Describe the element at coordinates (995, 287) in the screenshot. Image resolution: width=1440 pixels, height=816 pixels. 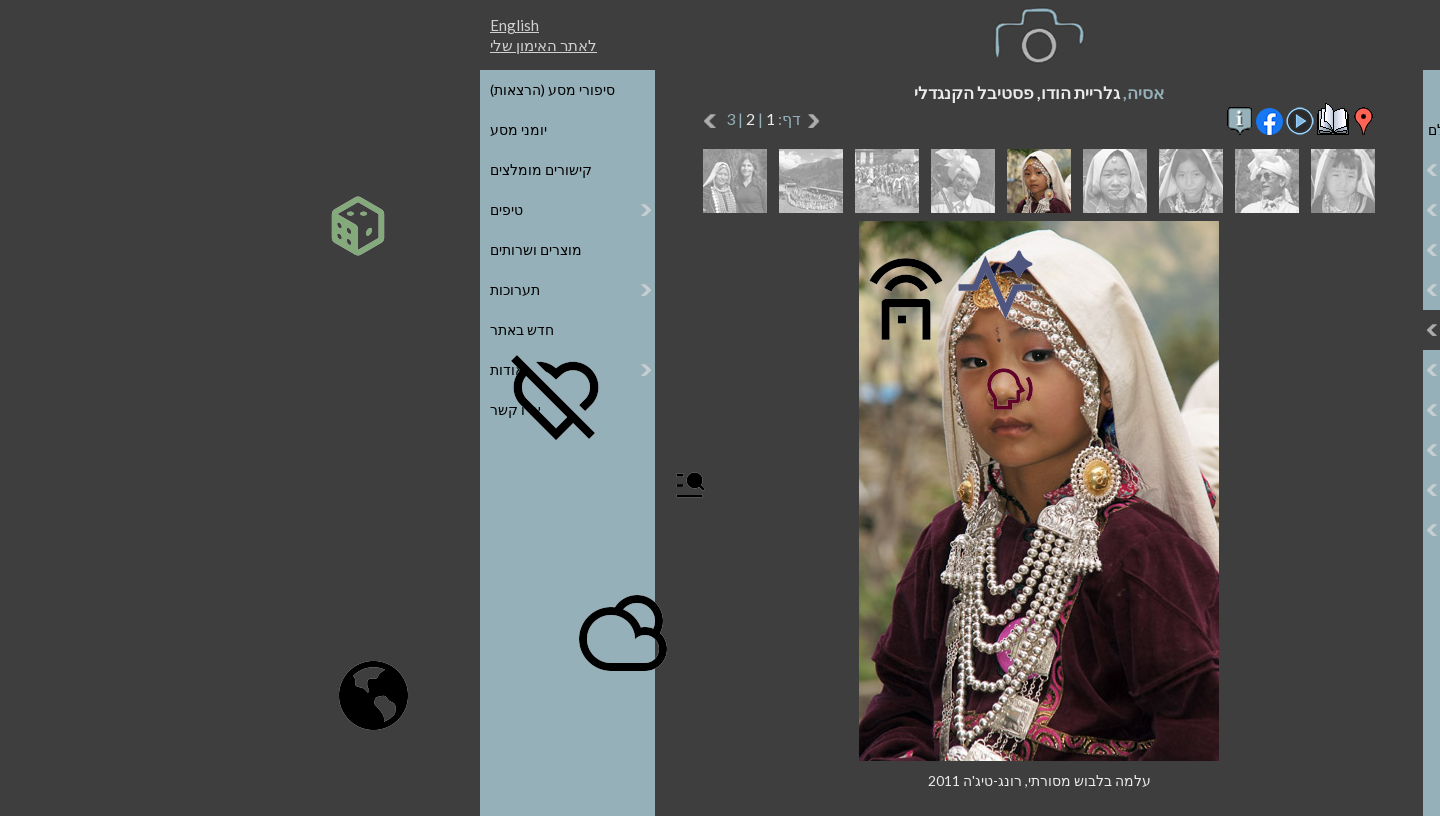
I see `access AI-powered health monitoring` at that location.